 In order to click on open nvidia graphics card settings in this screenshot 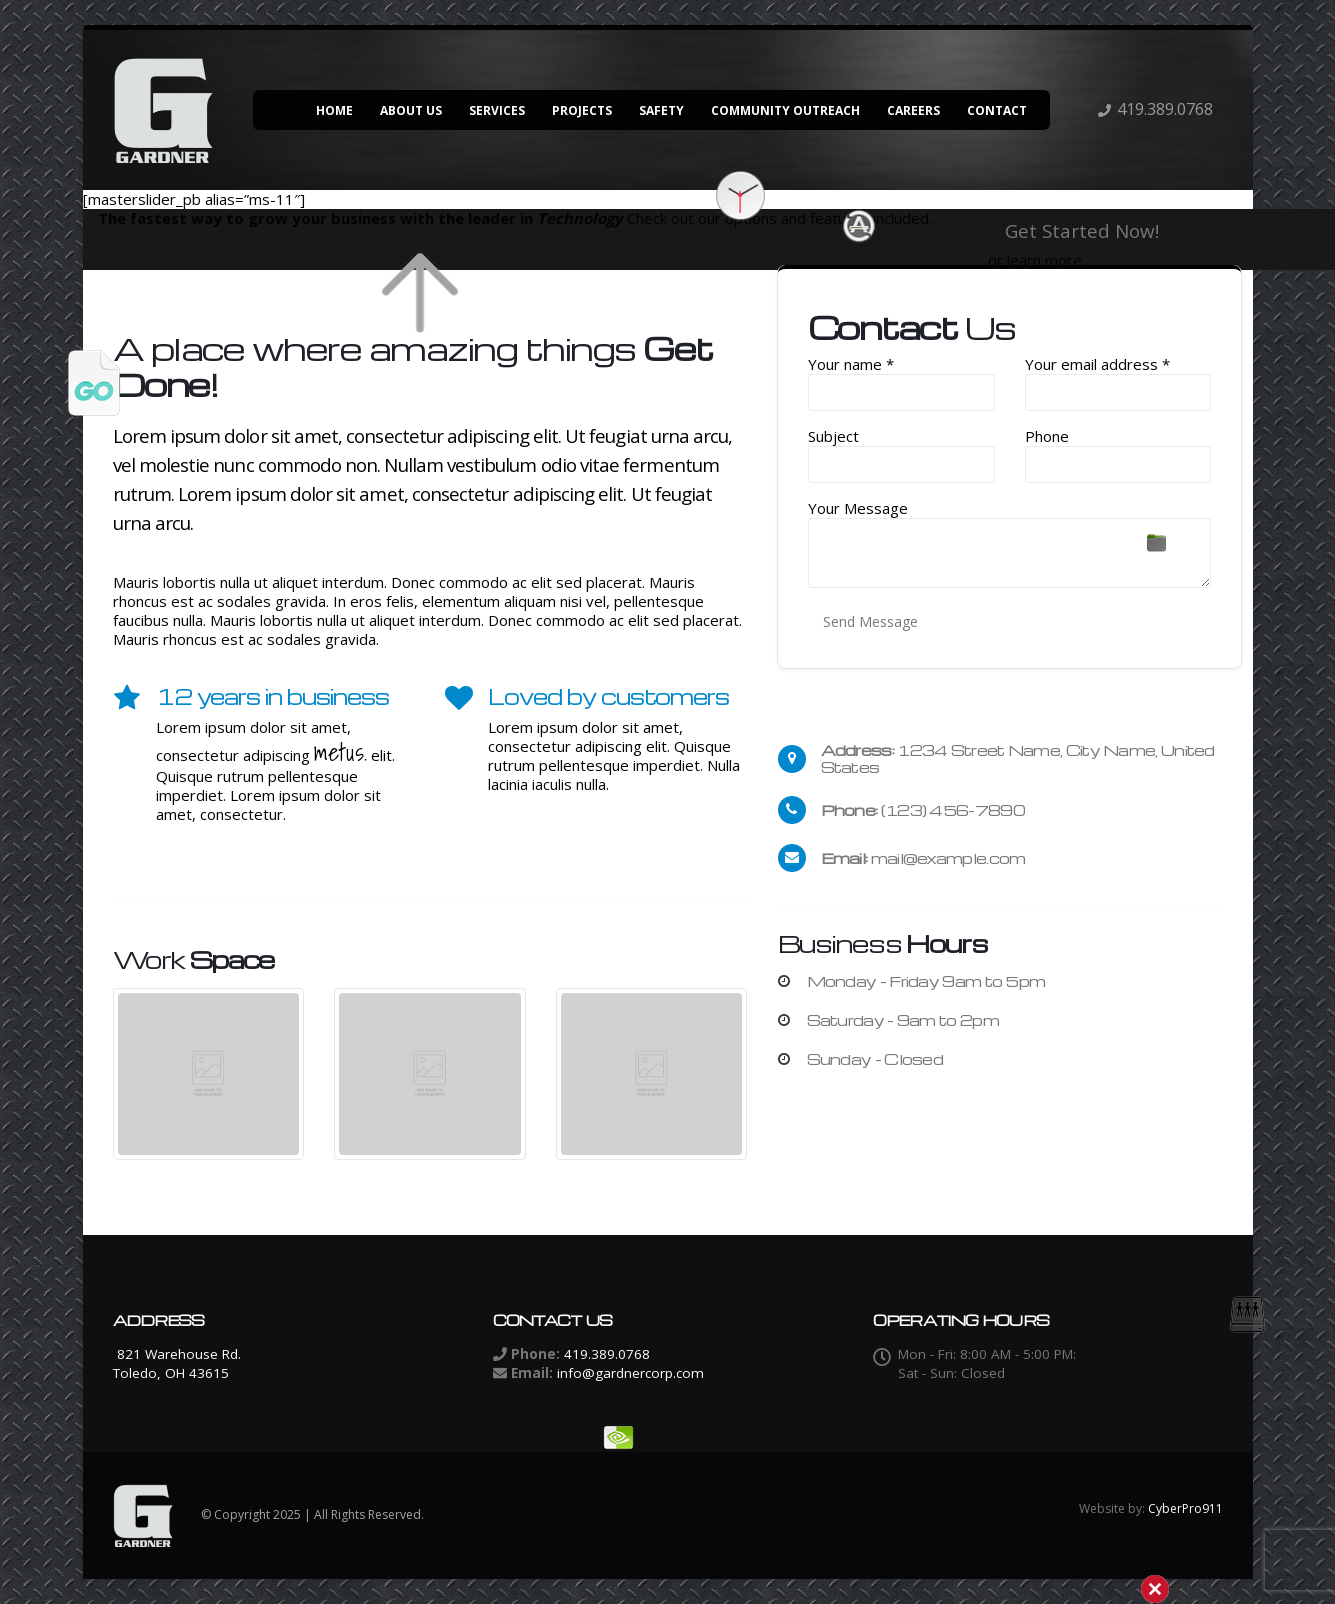, I will do `click(618, 1437)`.